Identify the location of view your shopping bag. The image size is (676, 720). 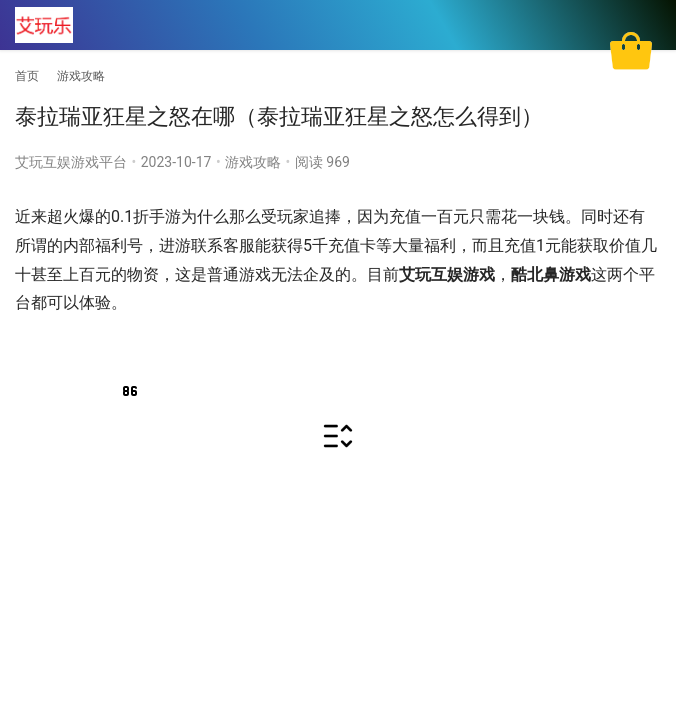
(631, 53).